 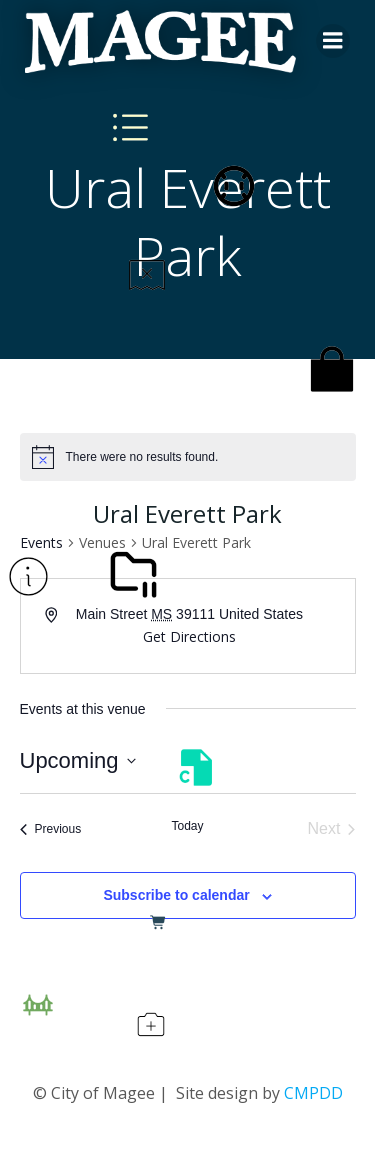 What do you see at coordinates (151, 1025) in the screenshot?
I see `add a new photo` at bounding box center [151, 1025].